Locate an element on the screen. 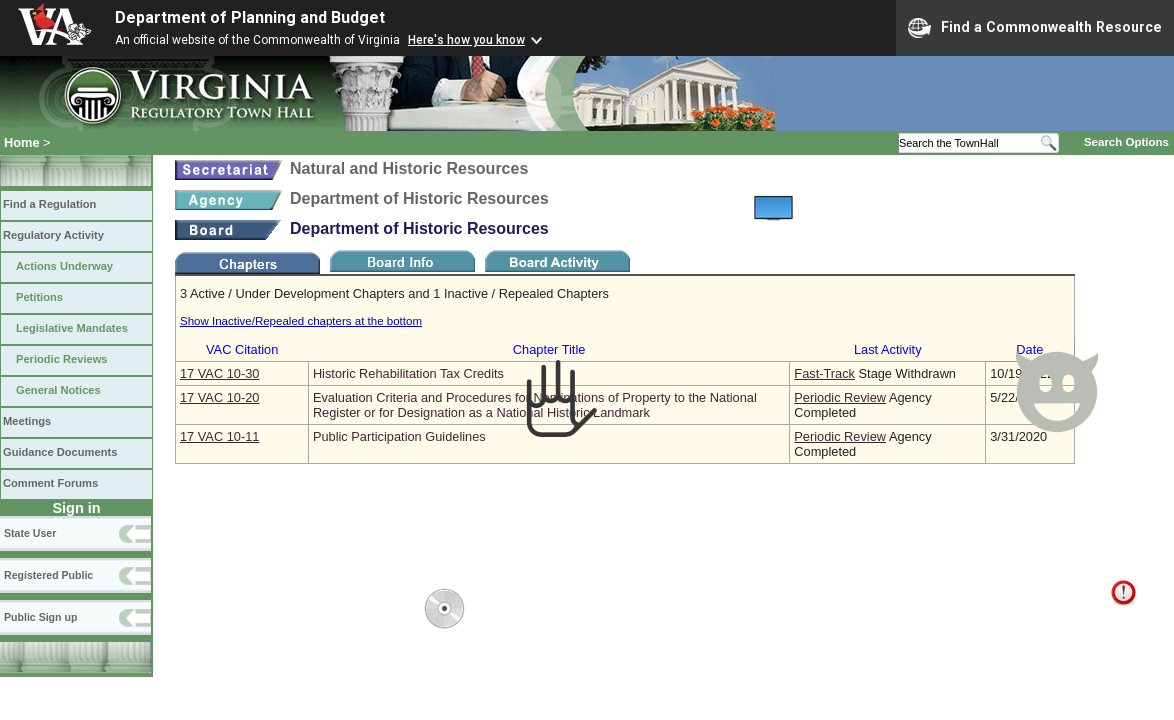  indicates important or critical information is located at coordinates (1123, 592).